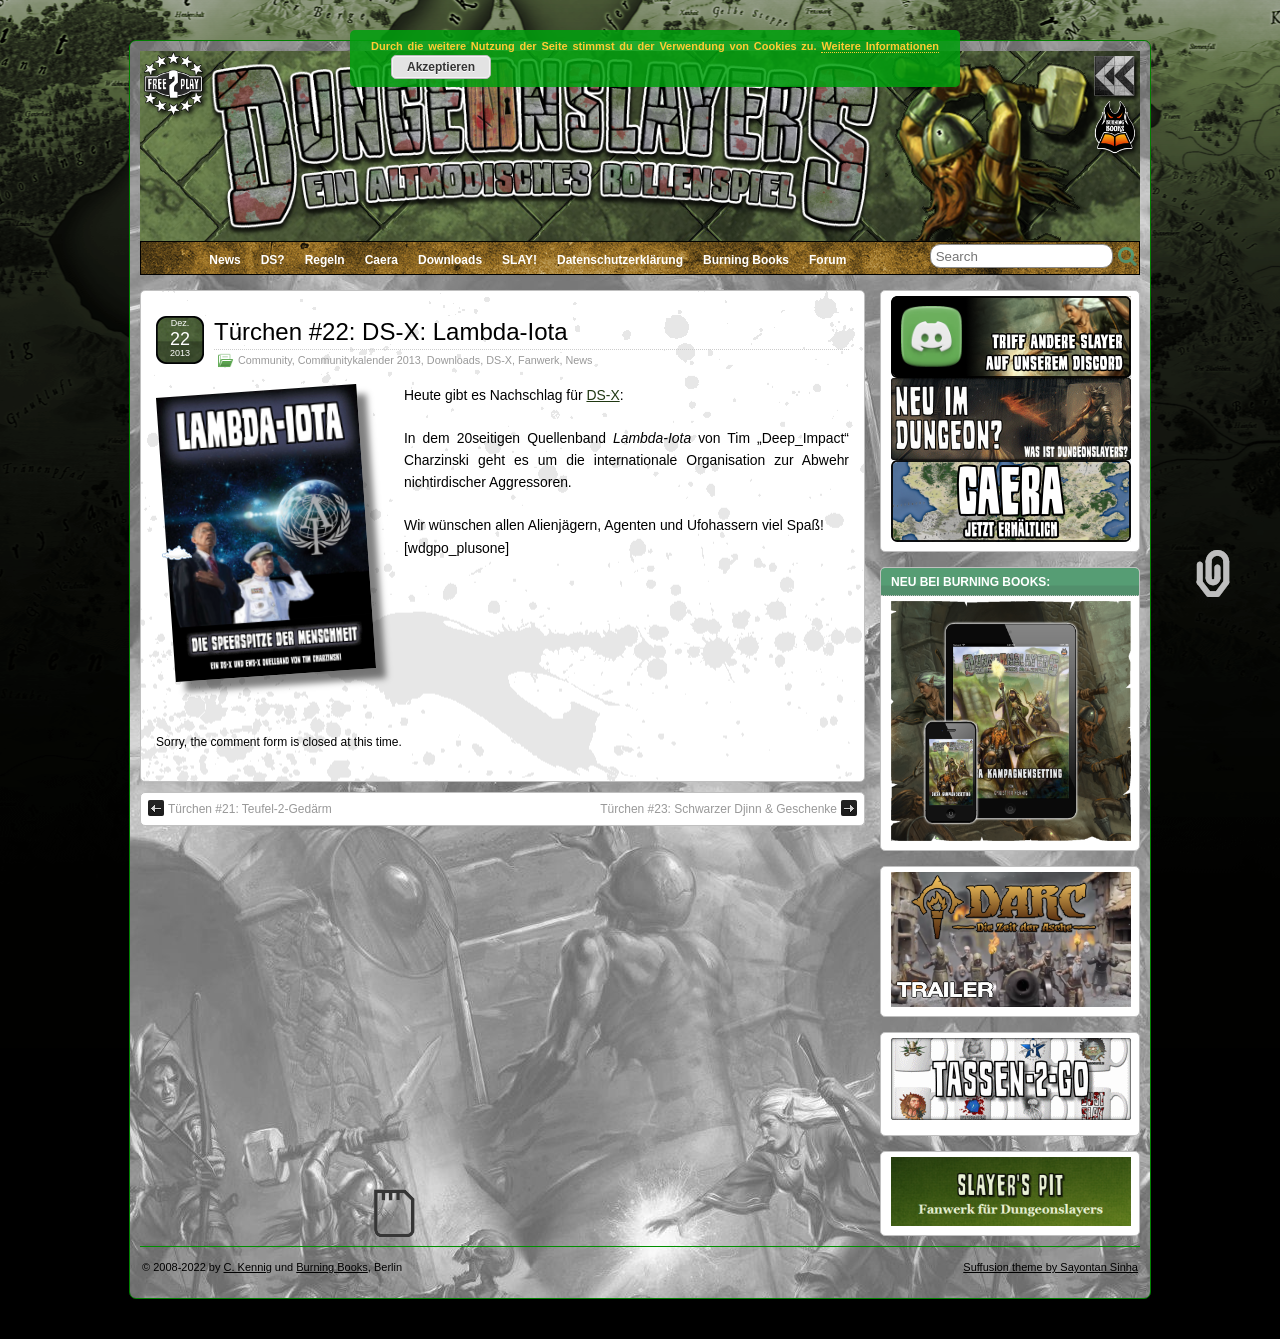 The image size is (1280, 1339). Describe the element at coordinates (177, 555) in the screenshot. I see `indicates overcast or cloudy weather conditions` at that location.